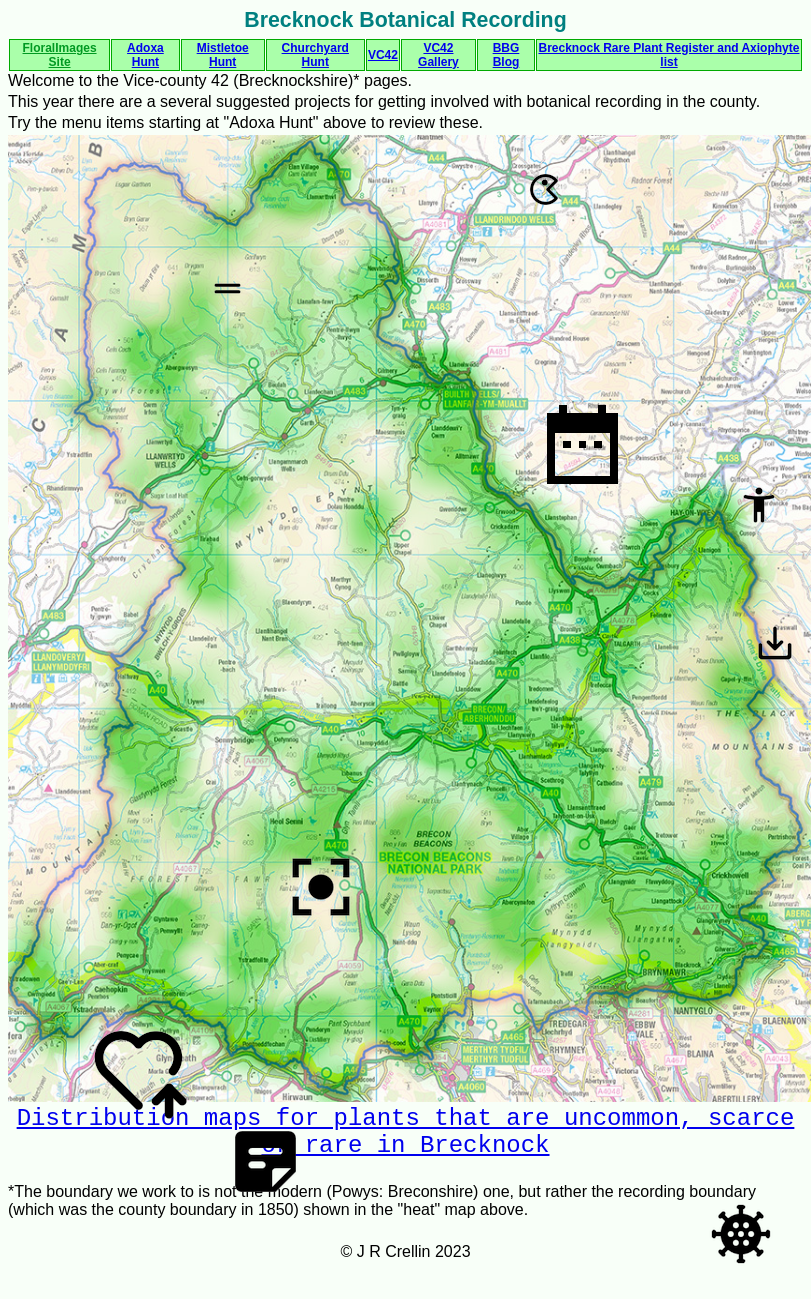 This screenshot has width=811, height=1299. What do you see at coordinates (775, 643) in the screenshot?
I see `download file to device` at bounding box center [775, 643].